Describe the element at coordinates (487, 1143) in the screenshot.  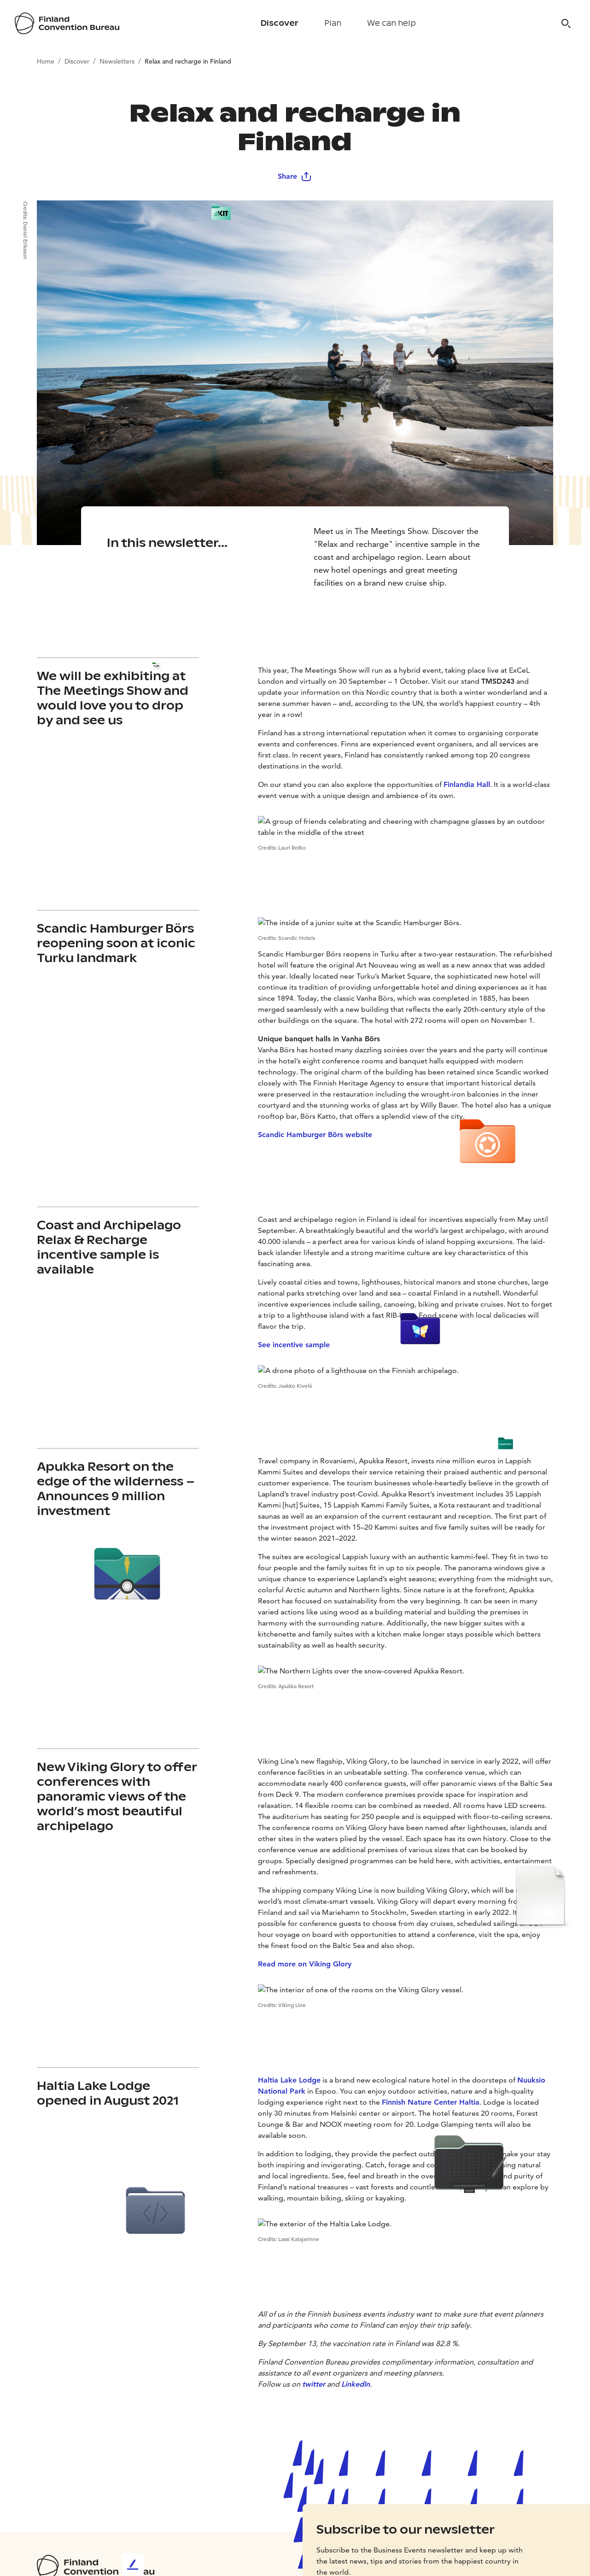
I see `open corona sdk project folder` at that location.